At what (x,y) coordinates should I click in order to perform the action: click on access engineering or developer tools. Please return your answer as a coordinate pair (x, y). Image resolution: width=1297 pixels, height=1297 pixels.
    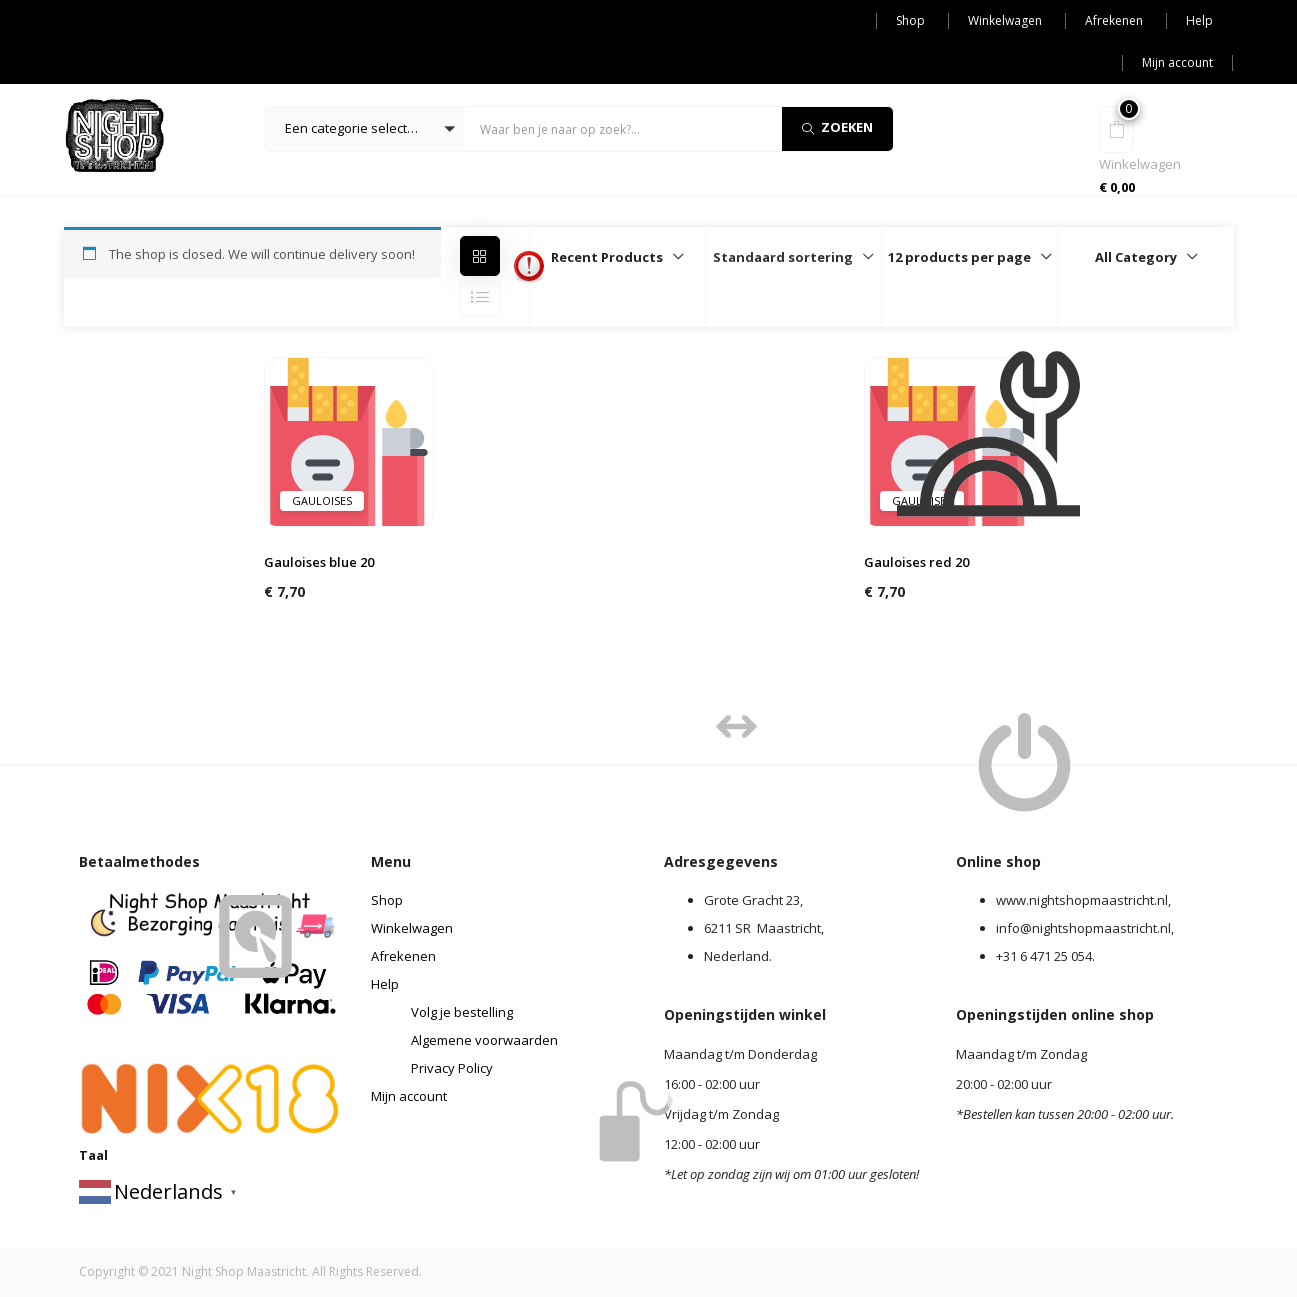
    Looking at the image, I should click on (988, 436).